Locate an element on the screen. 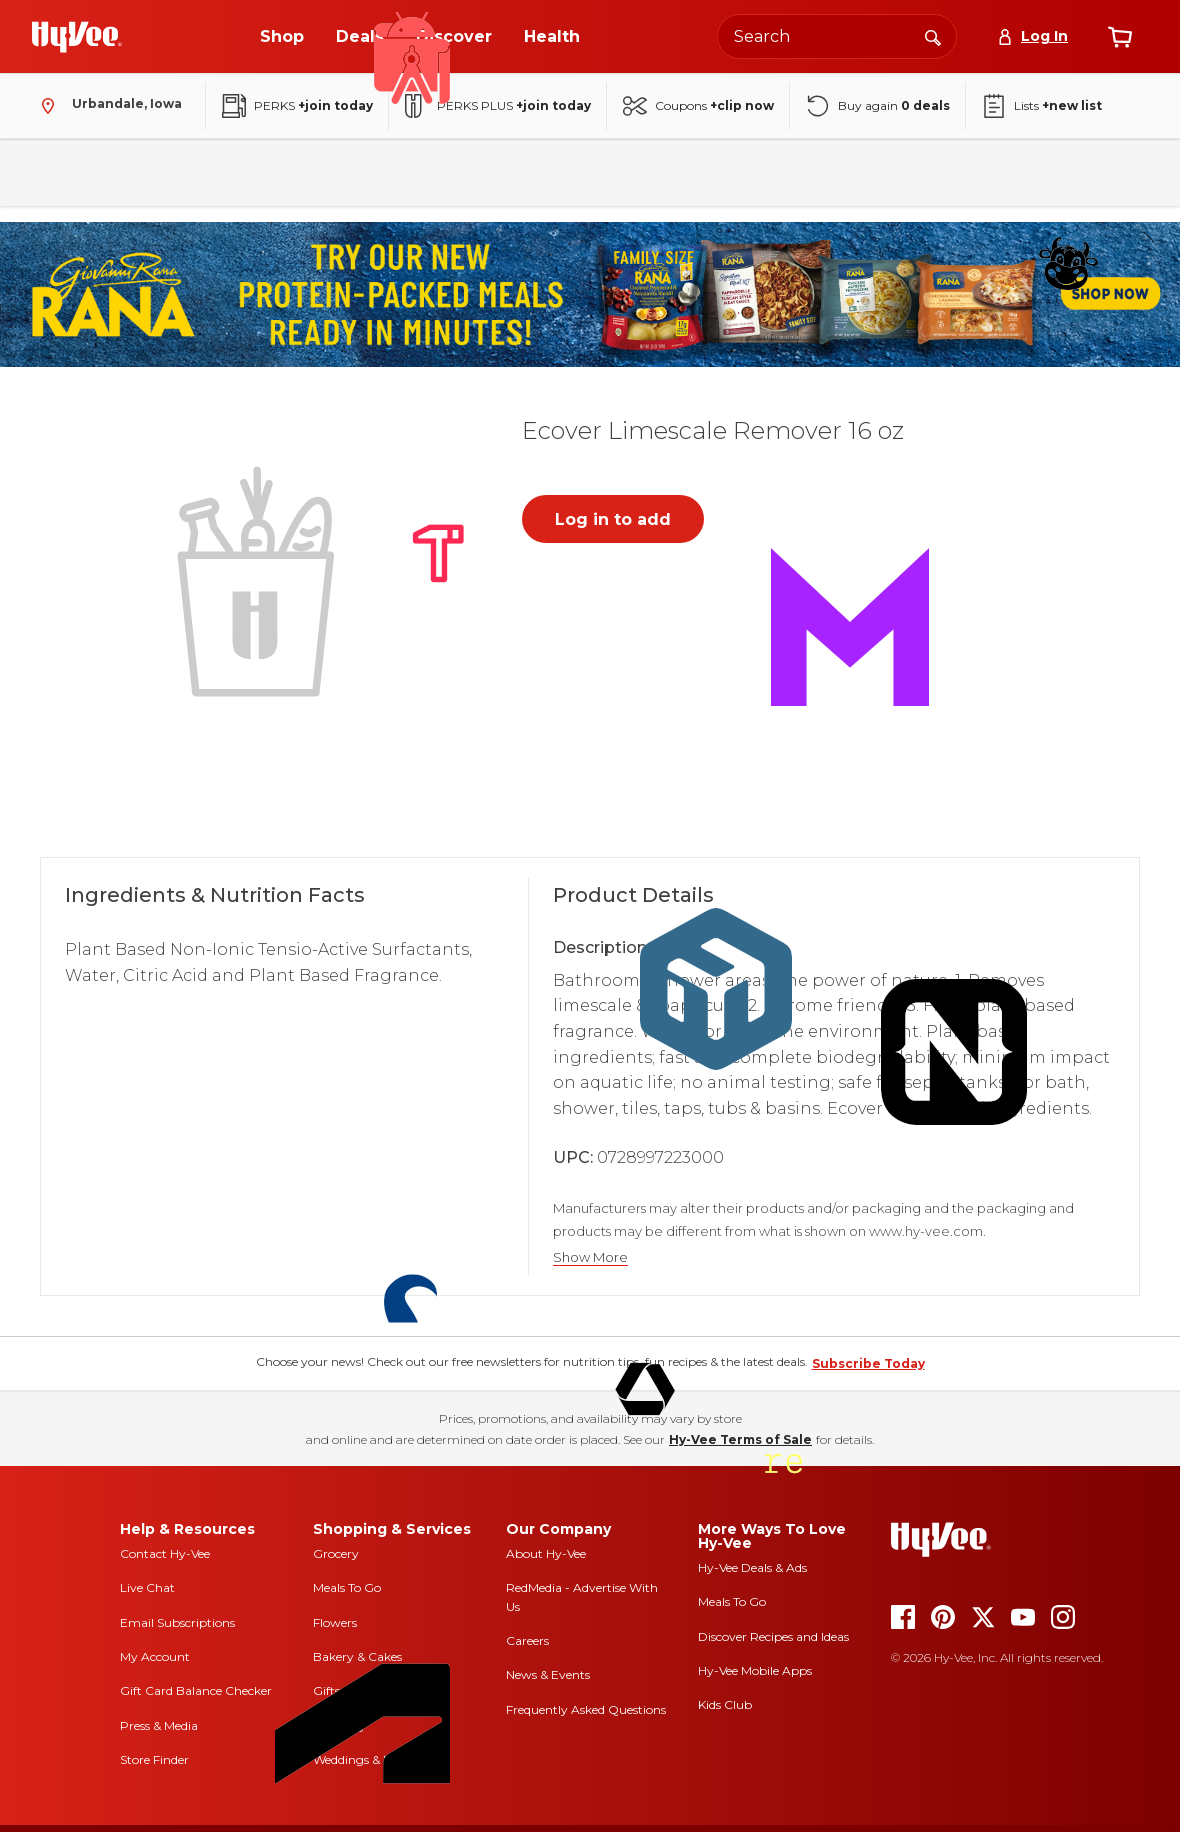  mikrotik brand logo is located at coordinates (716, 989).